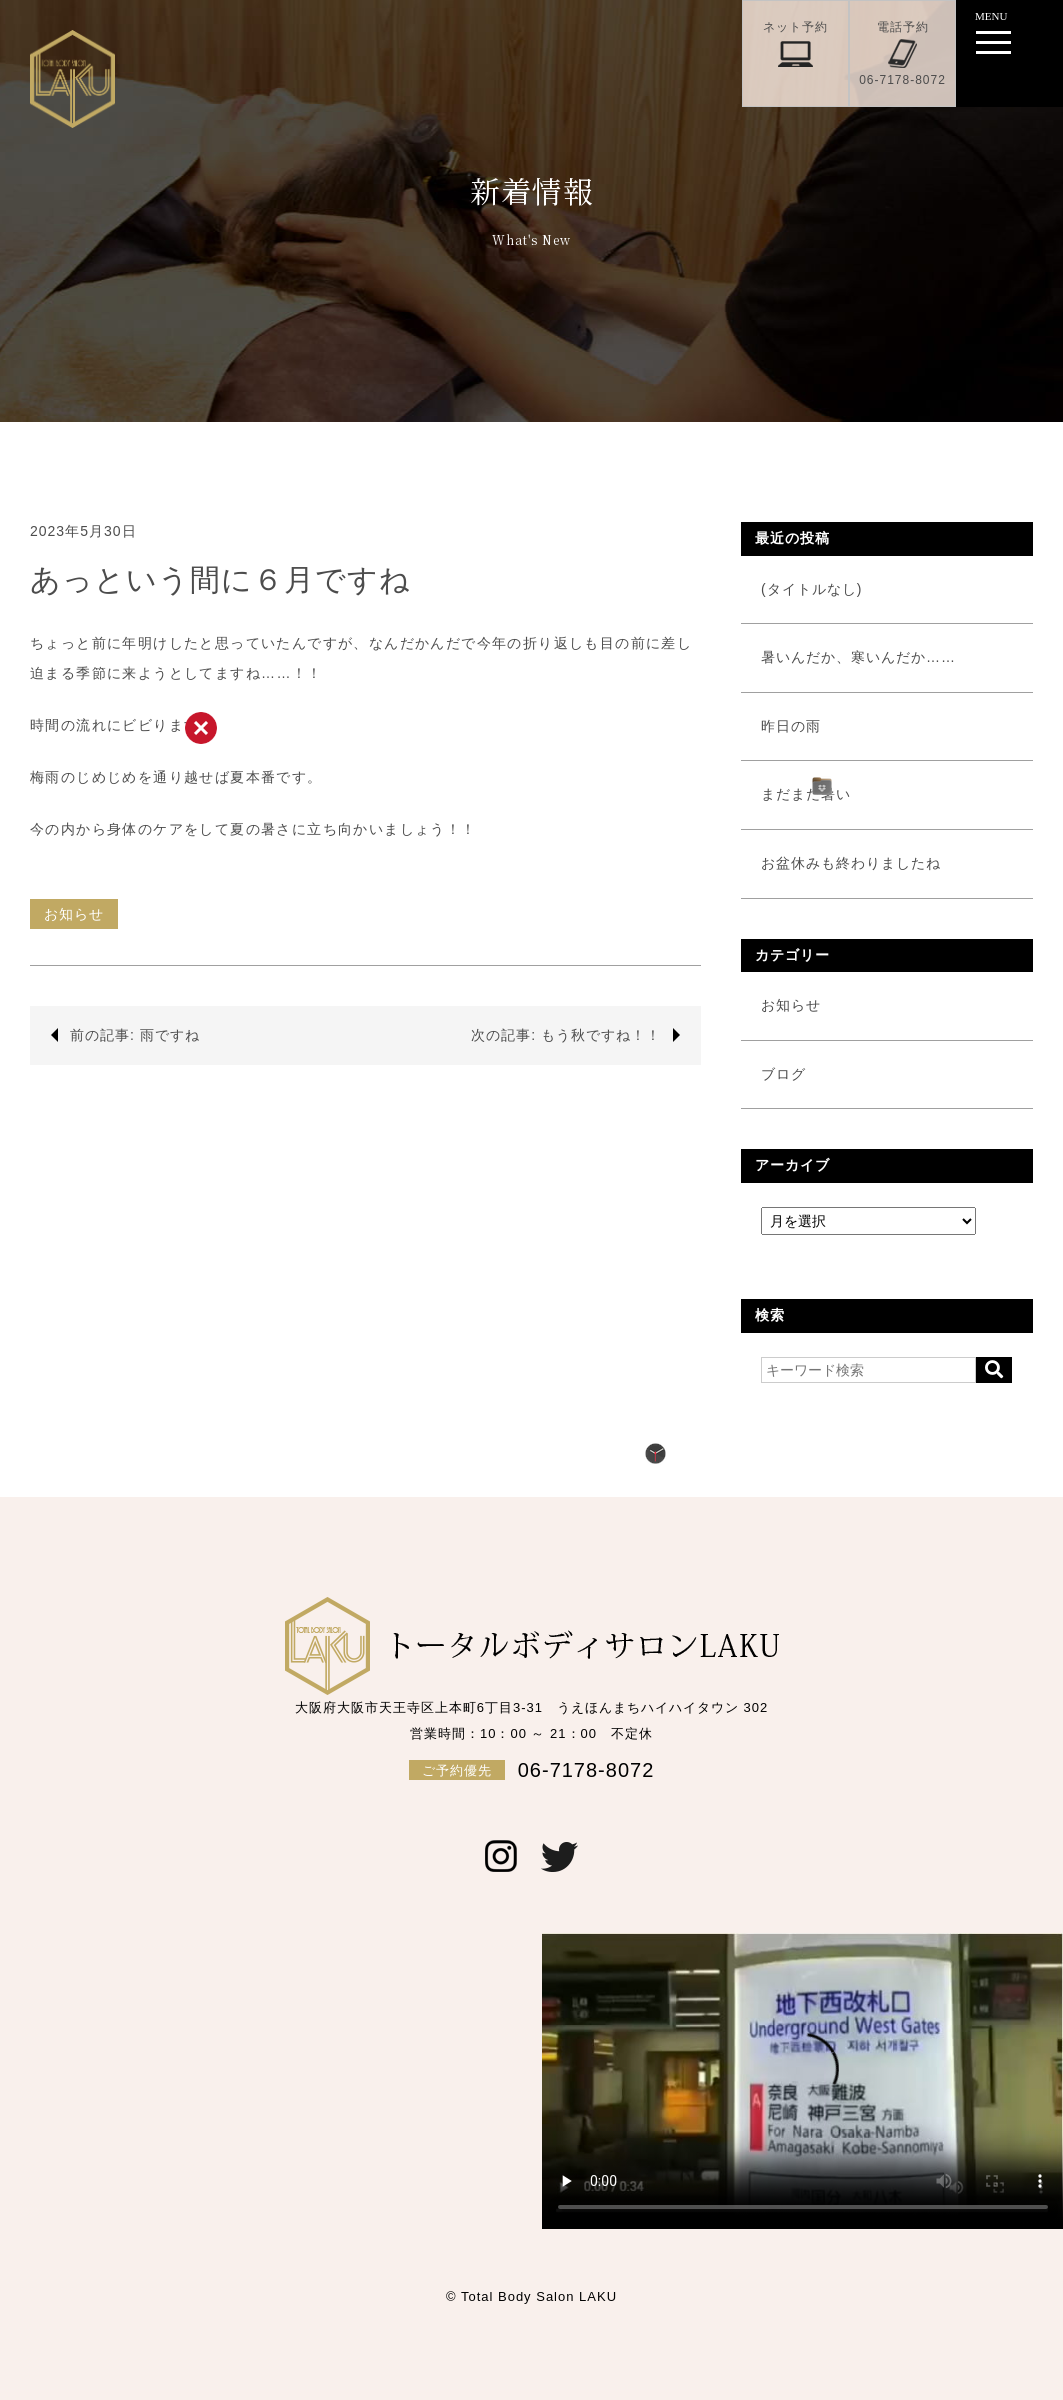  Describe the element at coordinates (822, 786) in the screenshot. I see `open dropbox synced folder` at that location.